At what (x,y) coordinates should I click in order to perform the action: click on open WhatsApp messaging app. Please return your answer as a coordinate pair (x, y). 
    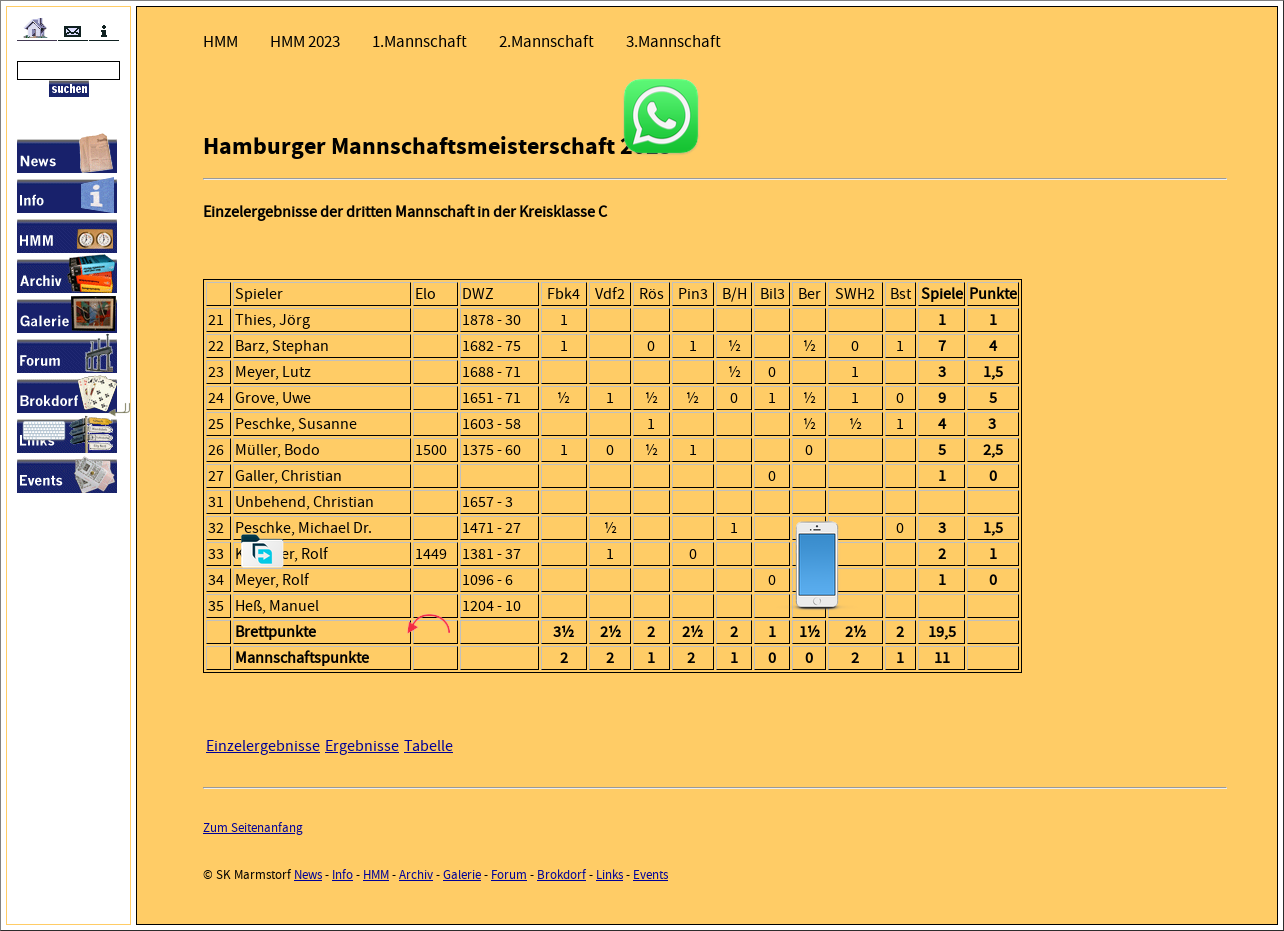
    Looking at the image, I should click on (661, 116).